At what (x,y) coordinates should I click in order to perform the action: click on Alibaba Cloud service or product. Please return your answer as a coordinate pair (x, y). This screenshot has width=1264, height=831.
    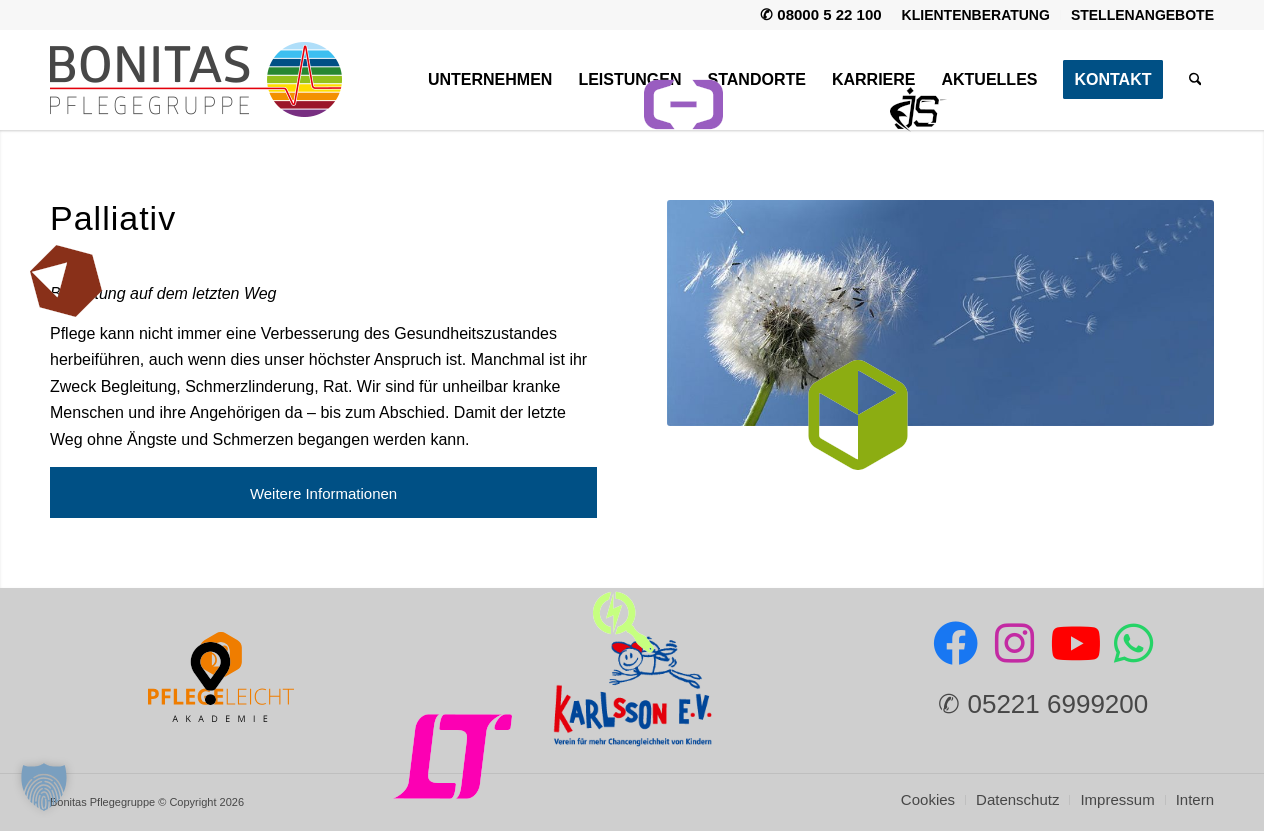
    Looking at the image, I should click on (683, 104).